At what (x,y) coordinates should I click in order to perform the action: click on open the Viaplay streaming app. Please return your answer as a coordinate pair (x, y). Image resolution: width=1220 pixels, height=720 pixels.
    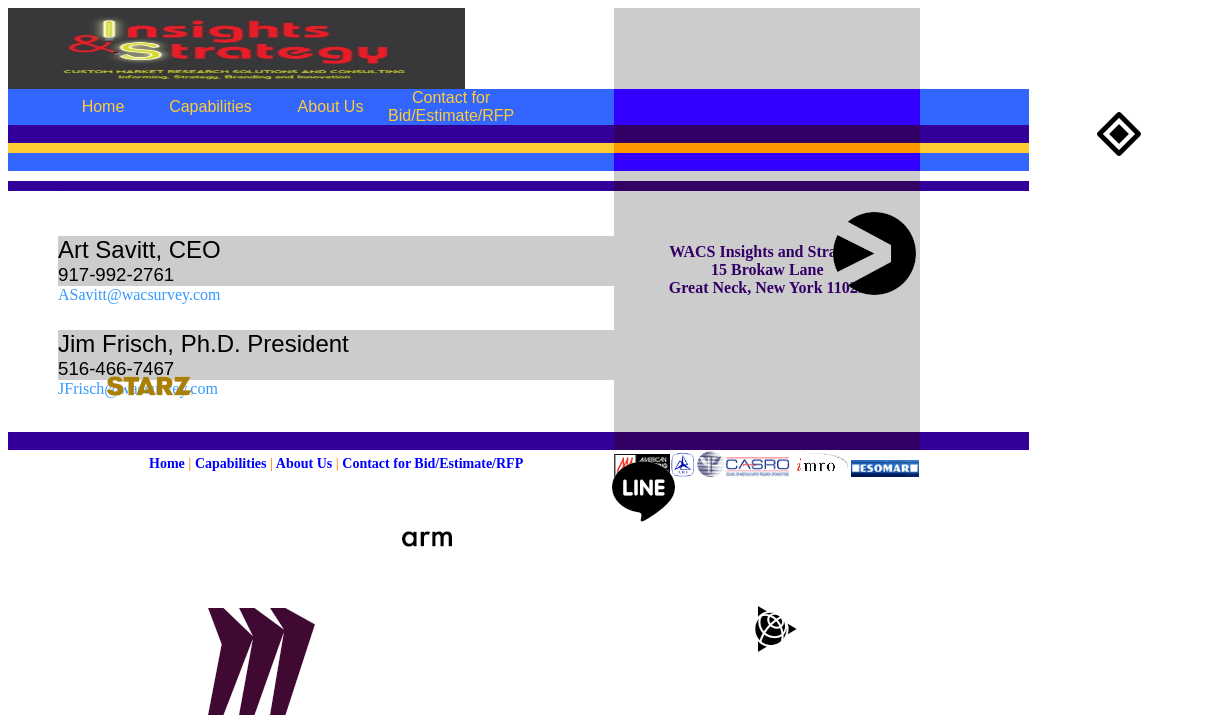
    Looking at the image, I should click on (874, 253).